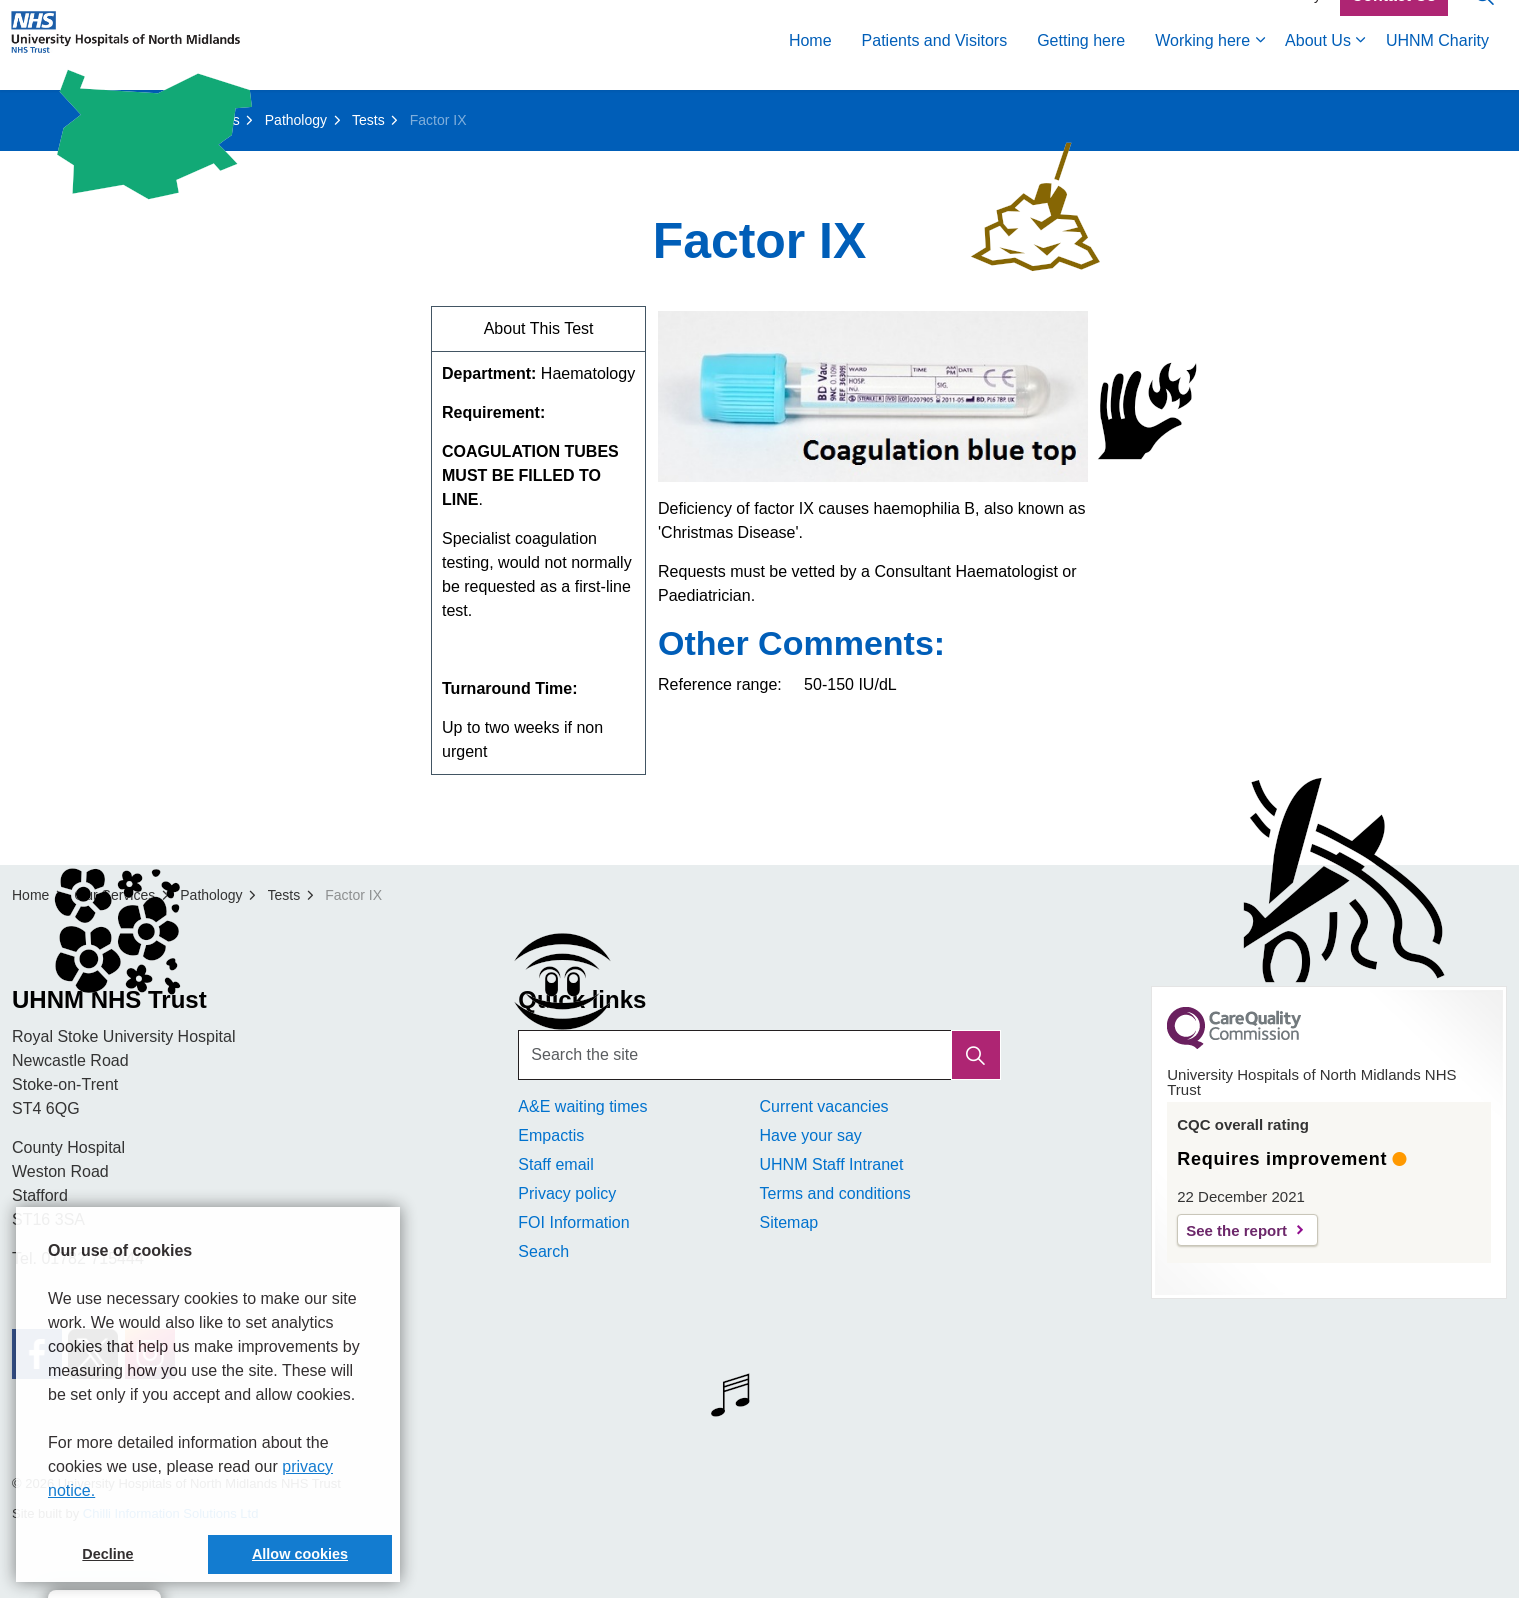  What do you see at coordinates (117, 931) in the screenshot?
I see `access the garden or floral collection` at bounding box center [117, 931].